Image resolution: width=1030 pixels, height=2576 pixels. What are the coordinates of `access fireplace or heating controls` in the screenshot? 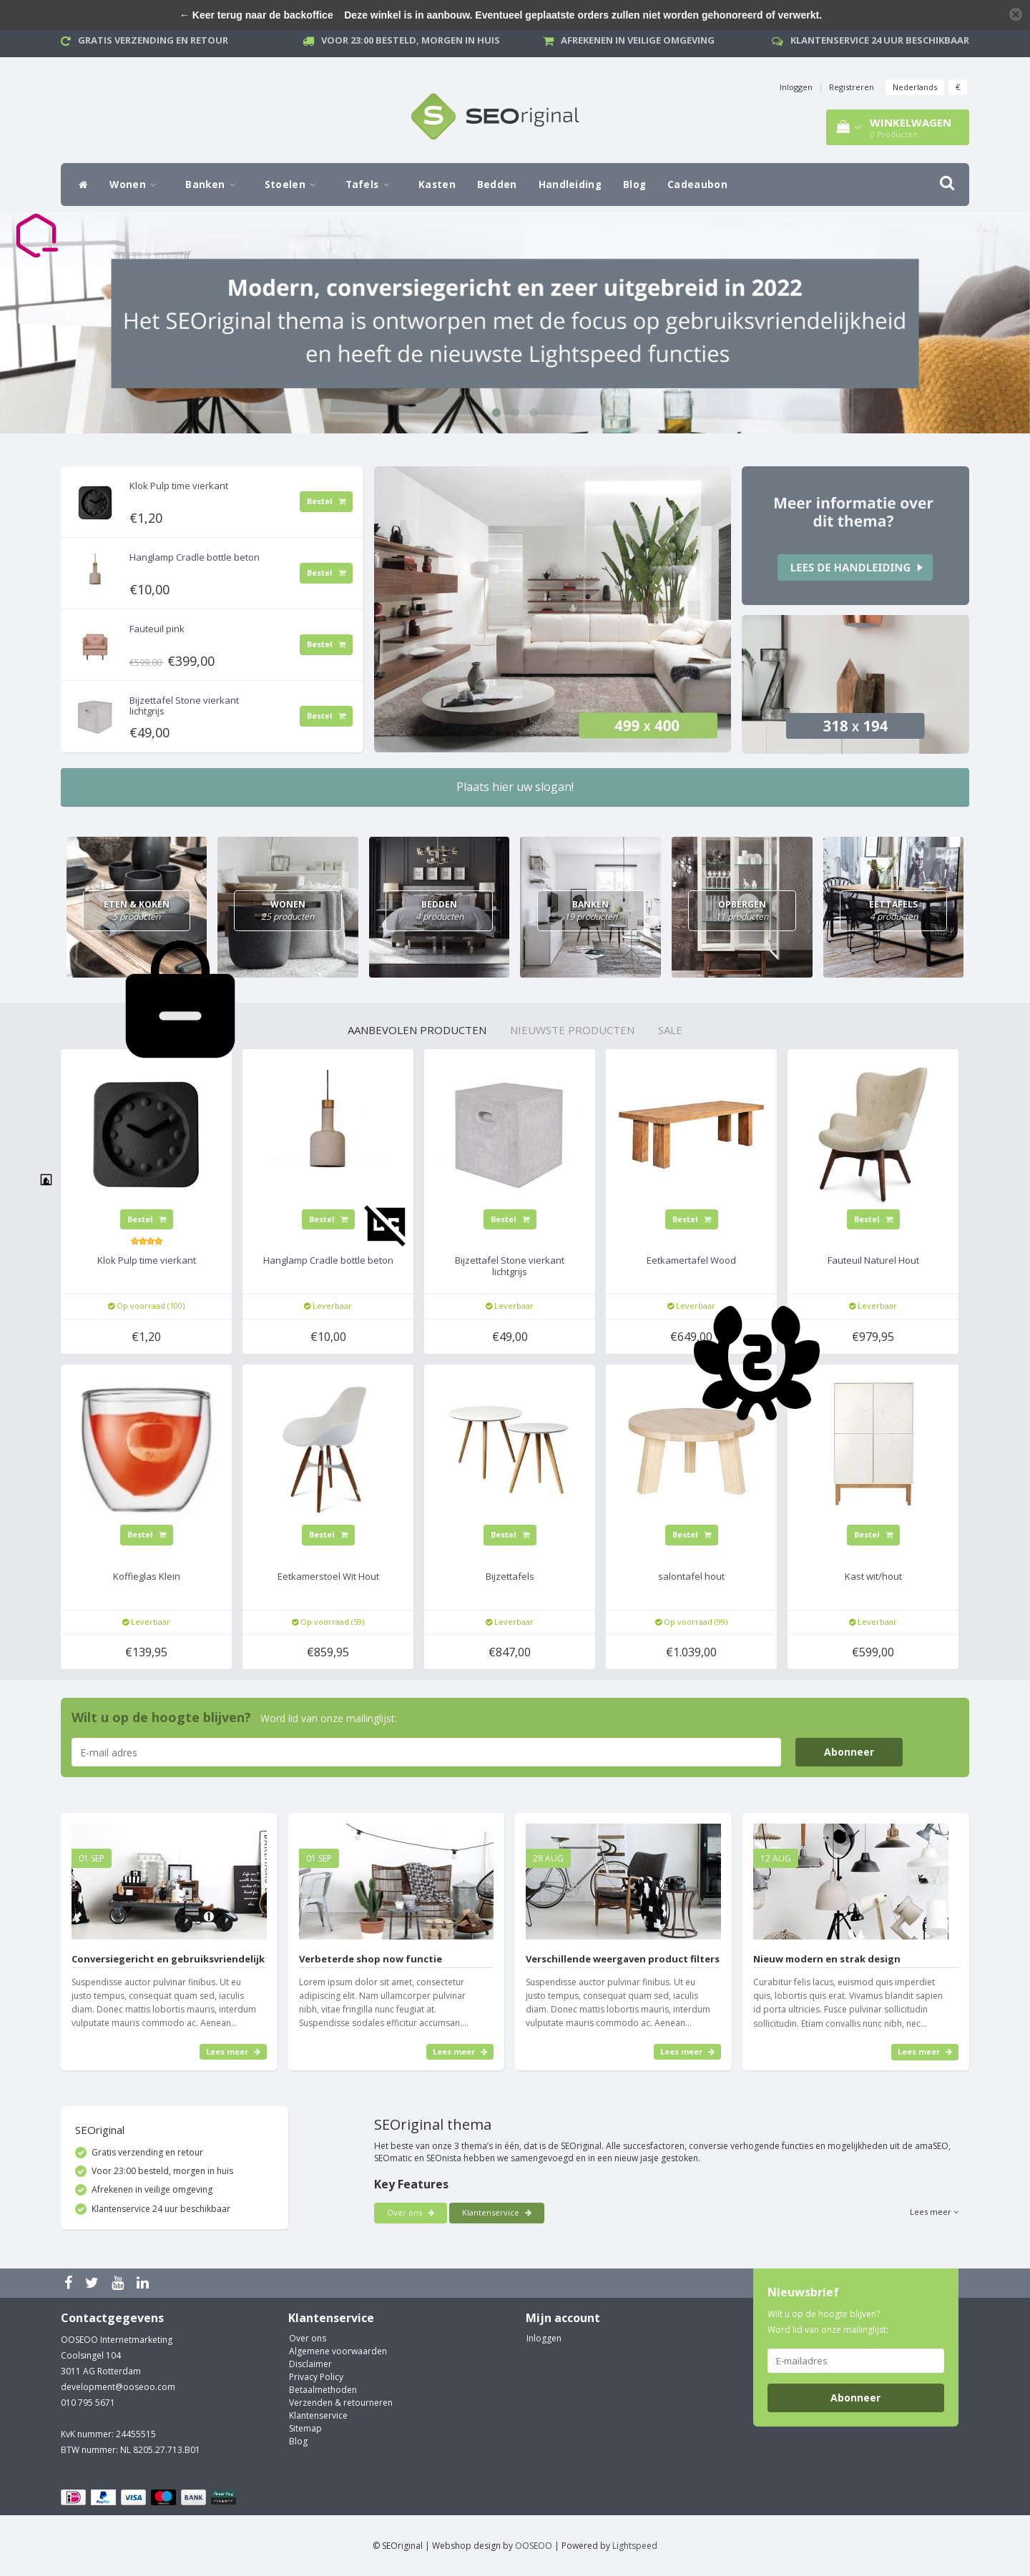 It's located at (46, 1179).